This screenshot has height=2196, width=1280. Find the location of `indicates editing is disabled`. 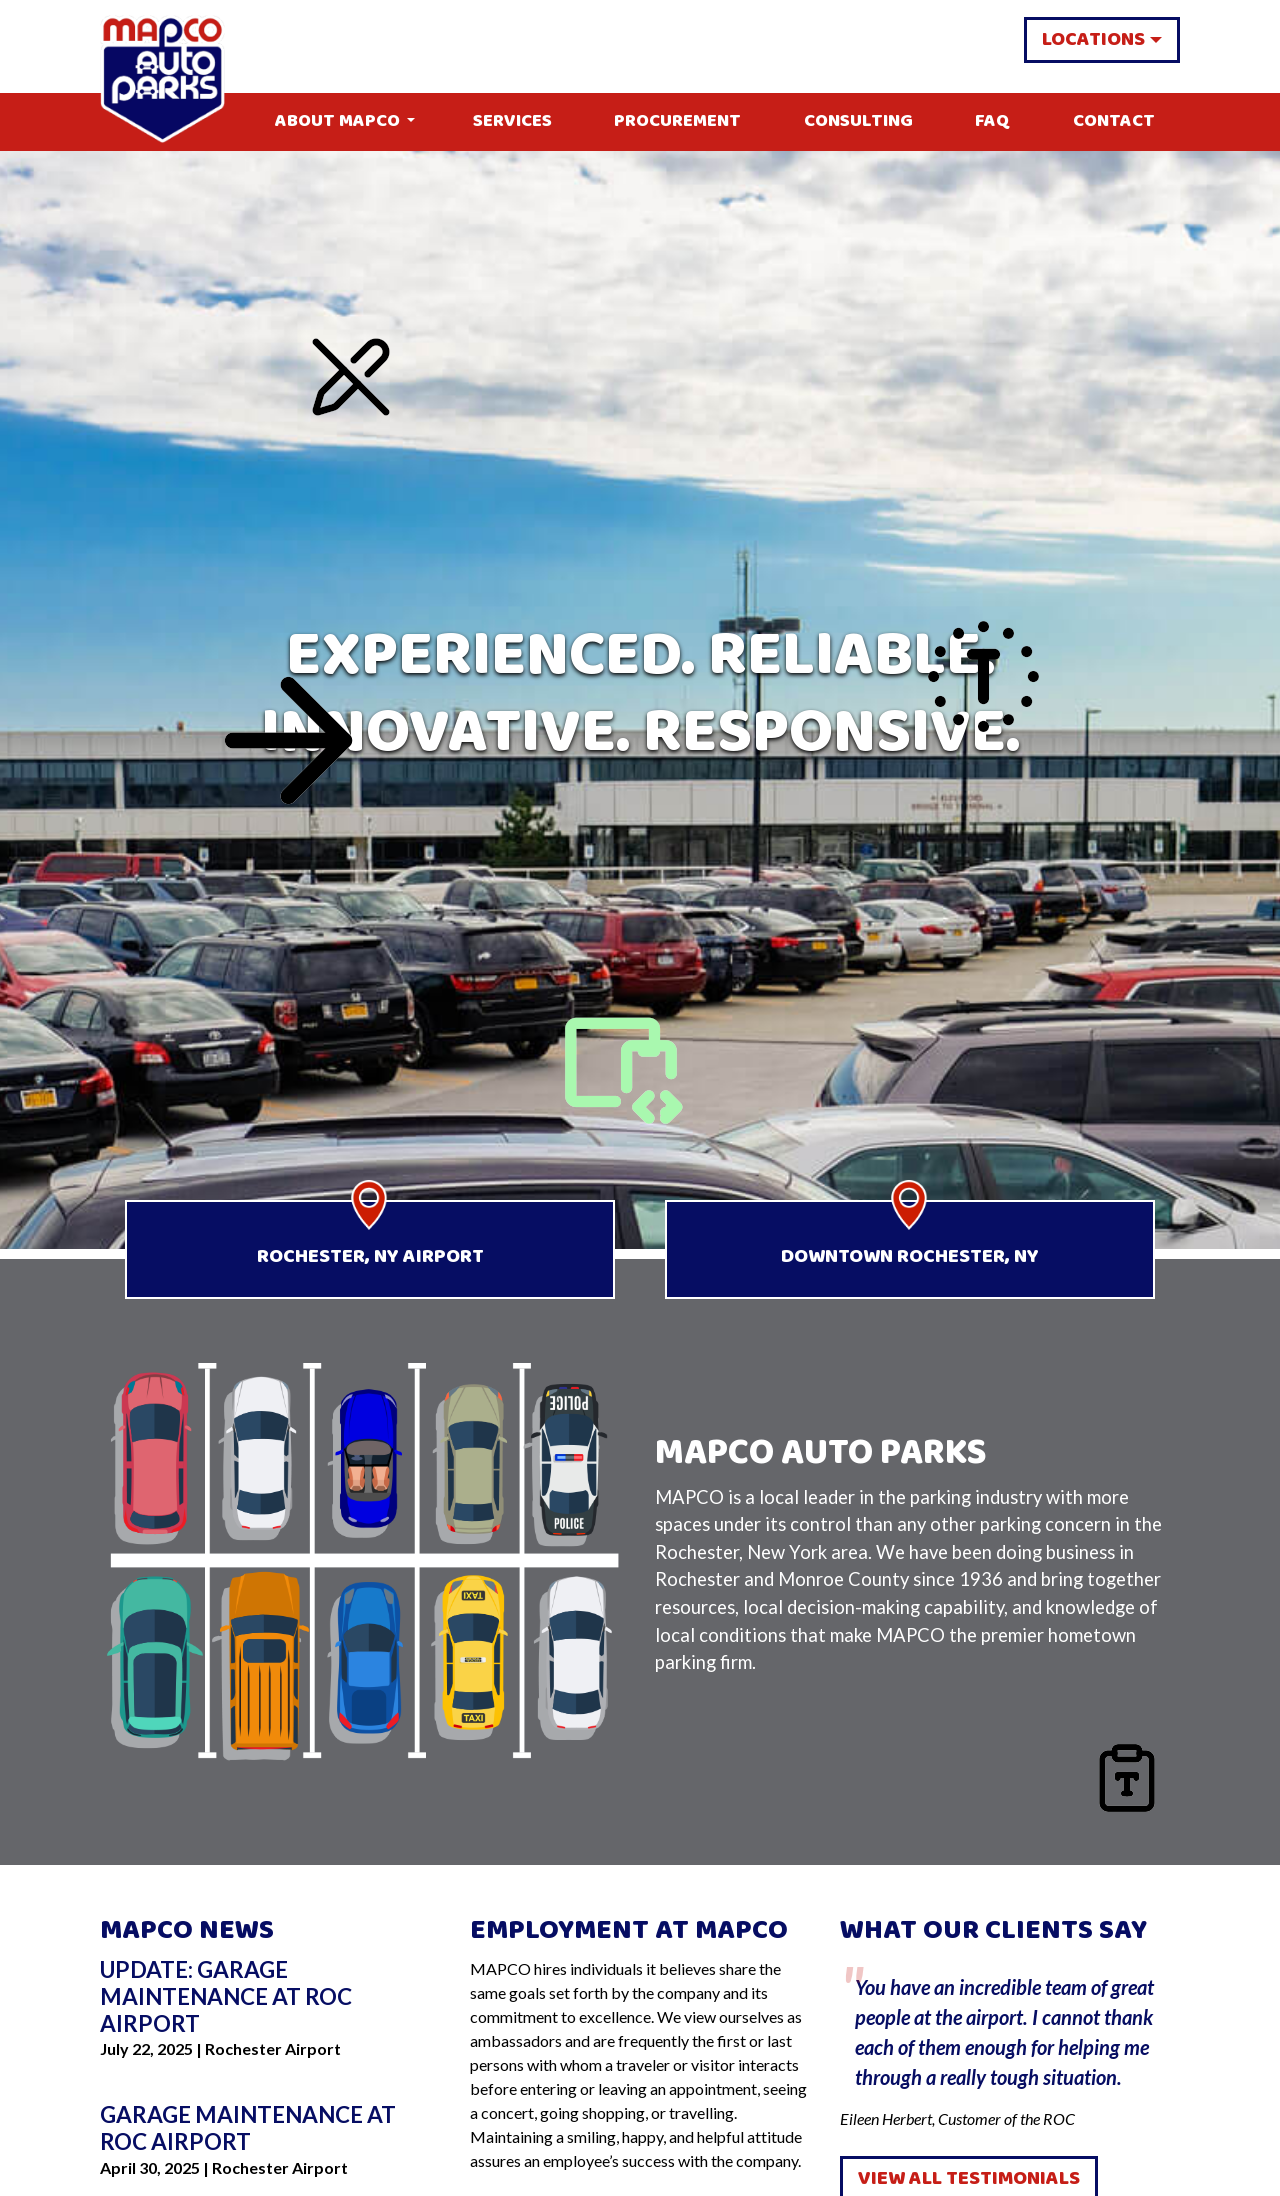

indicates editing is disabled is located at coordinates (351, 377).